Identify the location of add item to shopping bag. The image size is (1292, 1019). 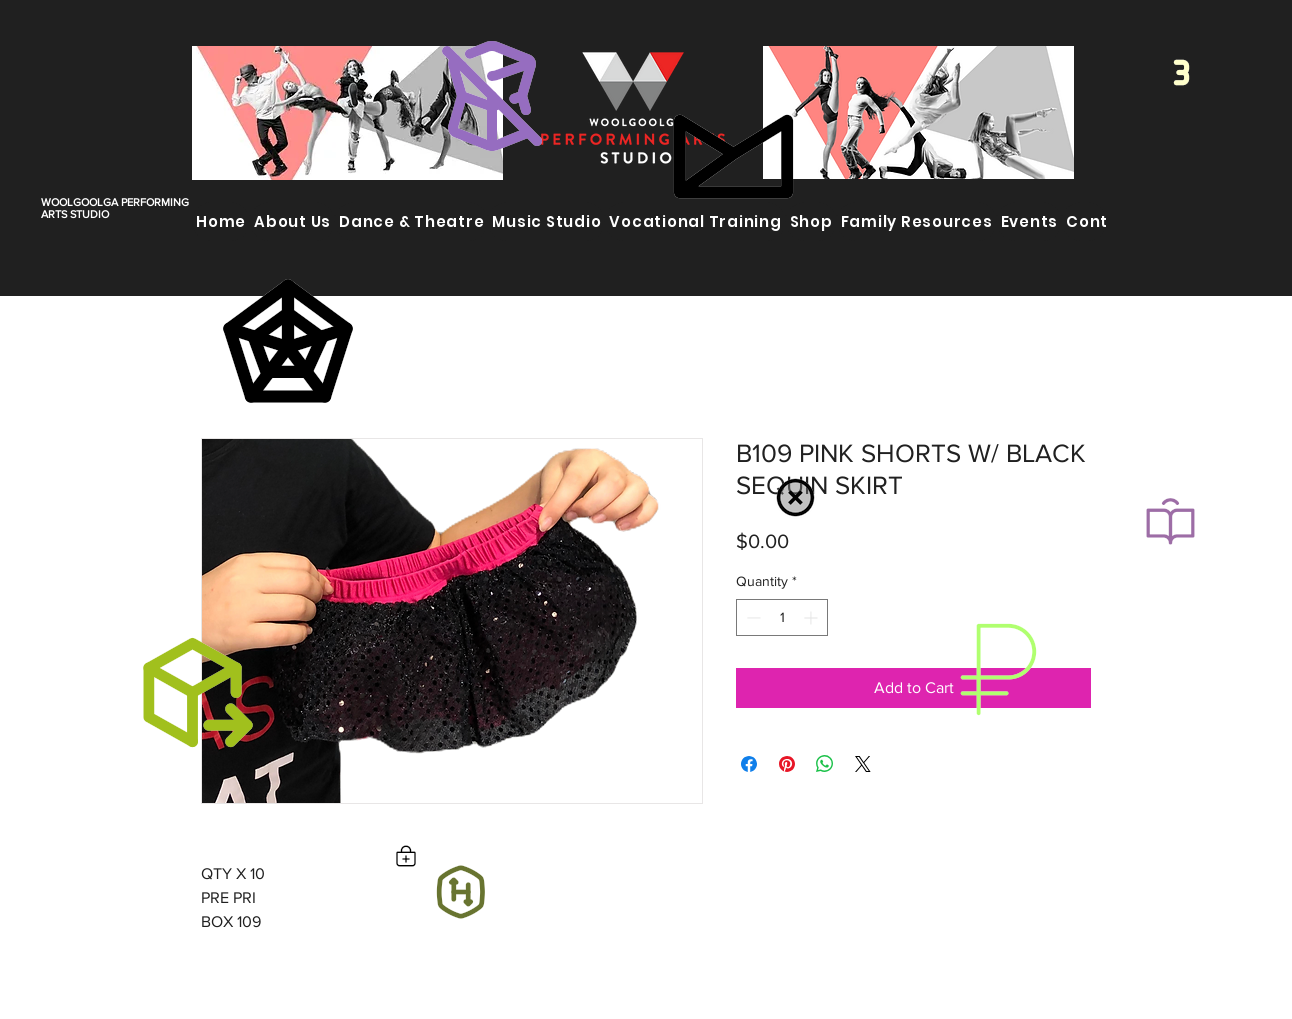
(406, 856).